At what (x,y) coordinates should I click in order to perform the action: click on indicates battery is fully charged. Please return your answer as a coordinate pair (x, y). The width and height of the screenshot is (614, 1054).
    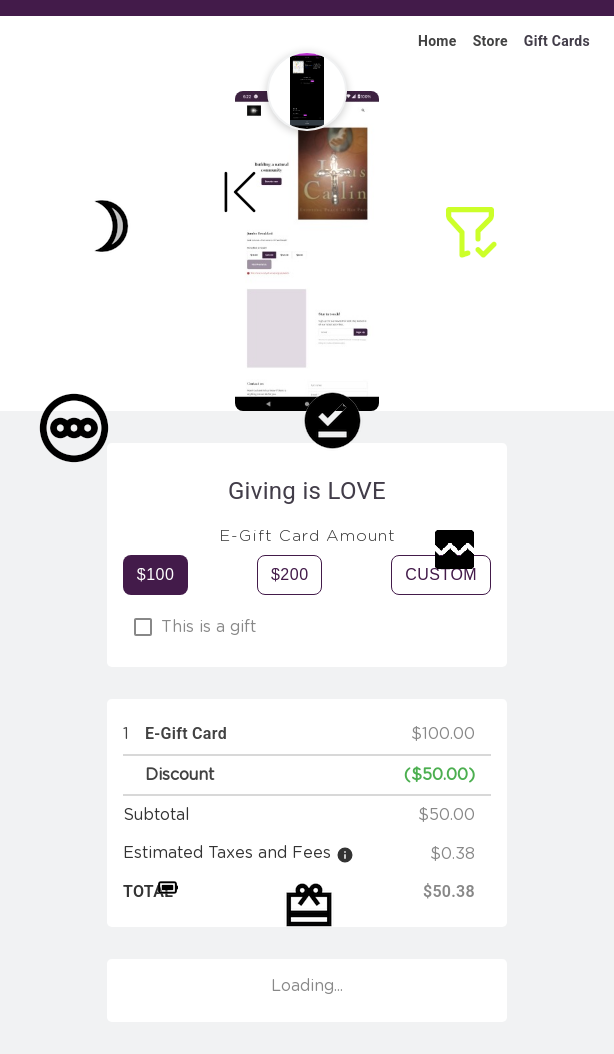
    Looking at the image, I should click on (167, 887).